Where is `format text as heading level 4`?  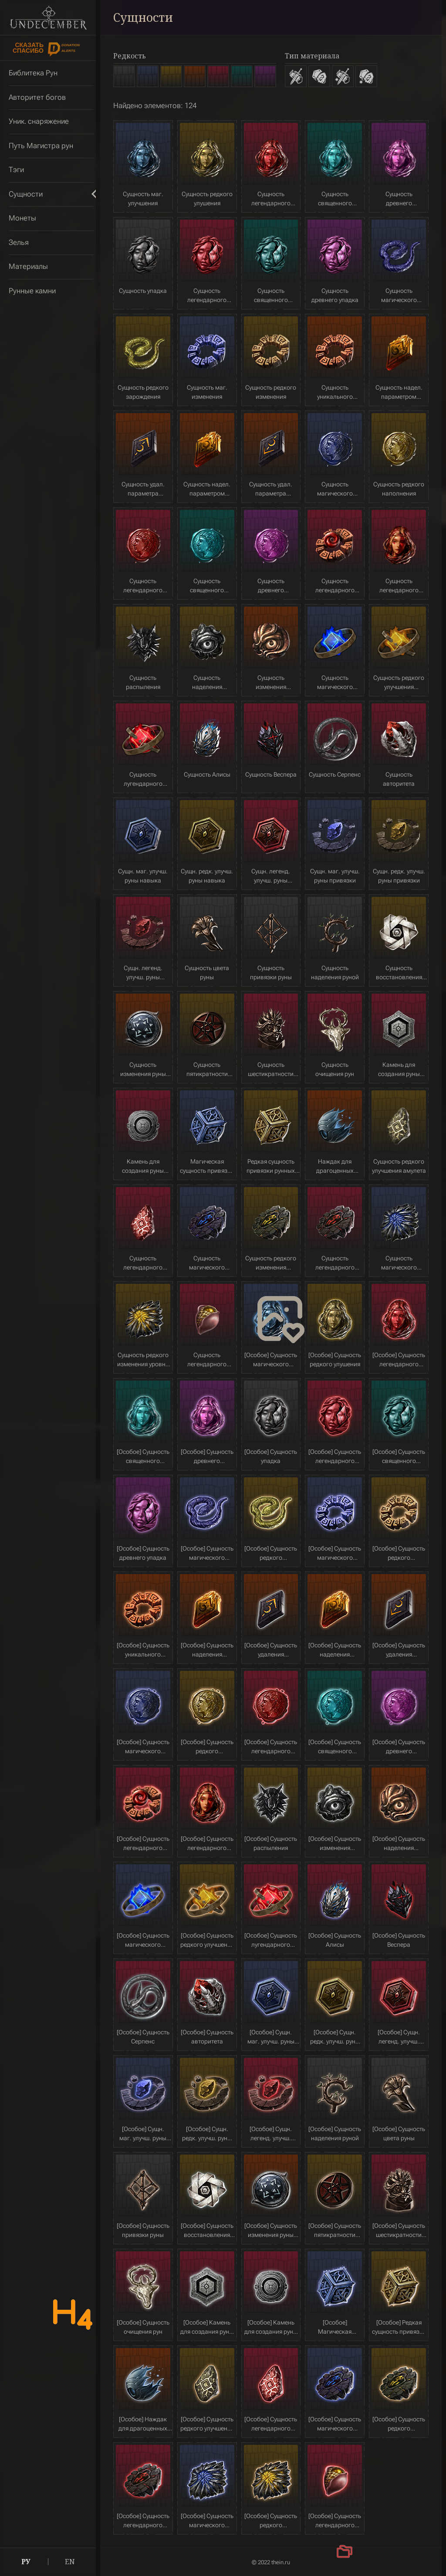
format text as heading level 4 is located at coordinates (70, 2314).